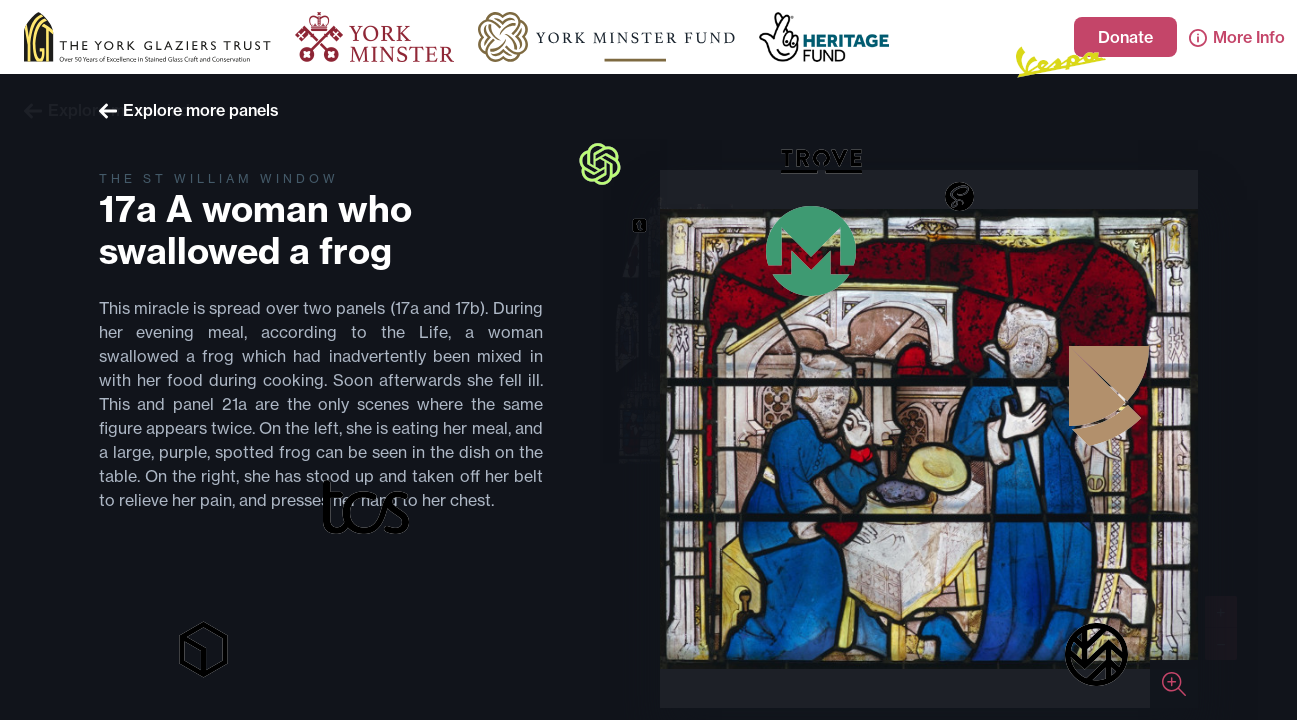 The image size is (1297, 720). I want to click on open tumblr app, so click(639, 225).